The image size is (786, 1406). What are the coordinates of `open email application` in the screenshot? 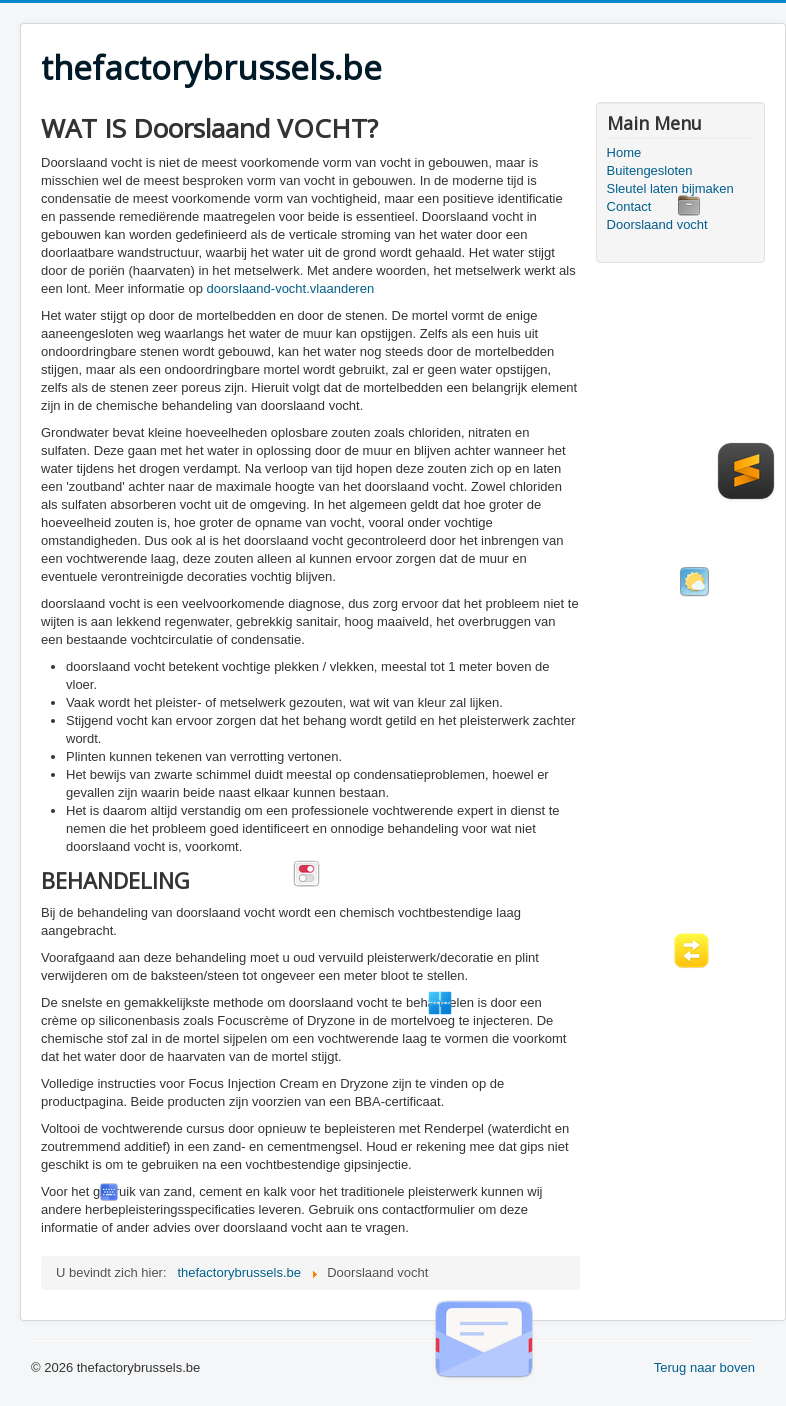 It's located at (484, 1339).